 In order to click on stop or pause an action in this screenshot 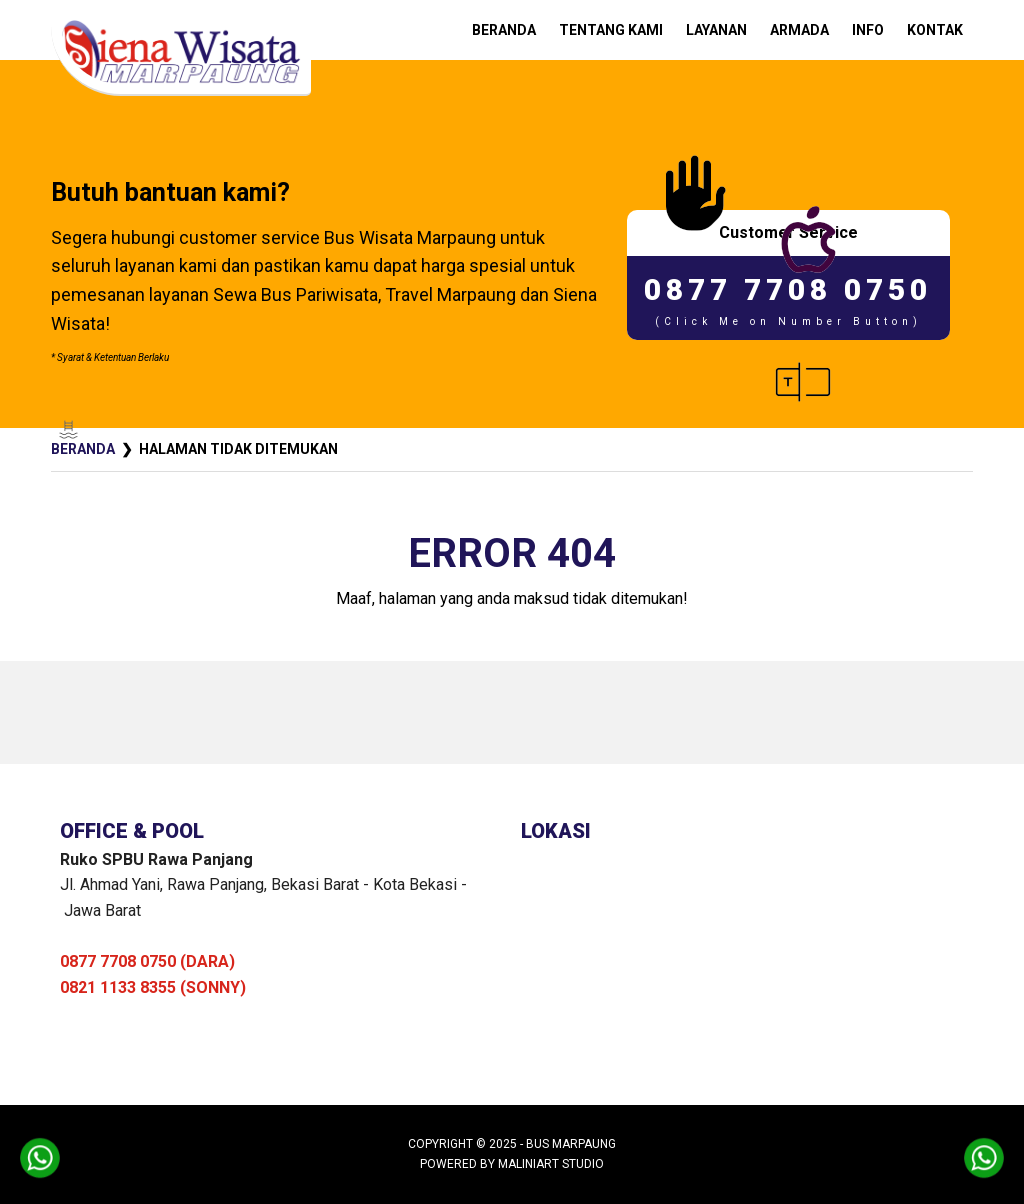, I will do `click(696, 193)`.